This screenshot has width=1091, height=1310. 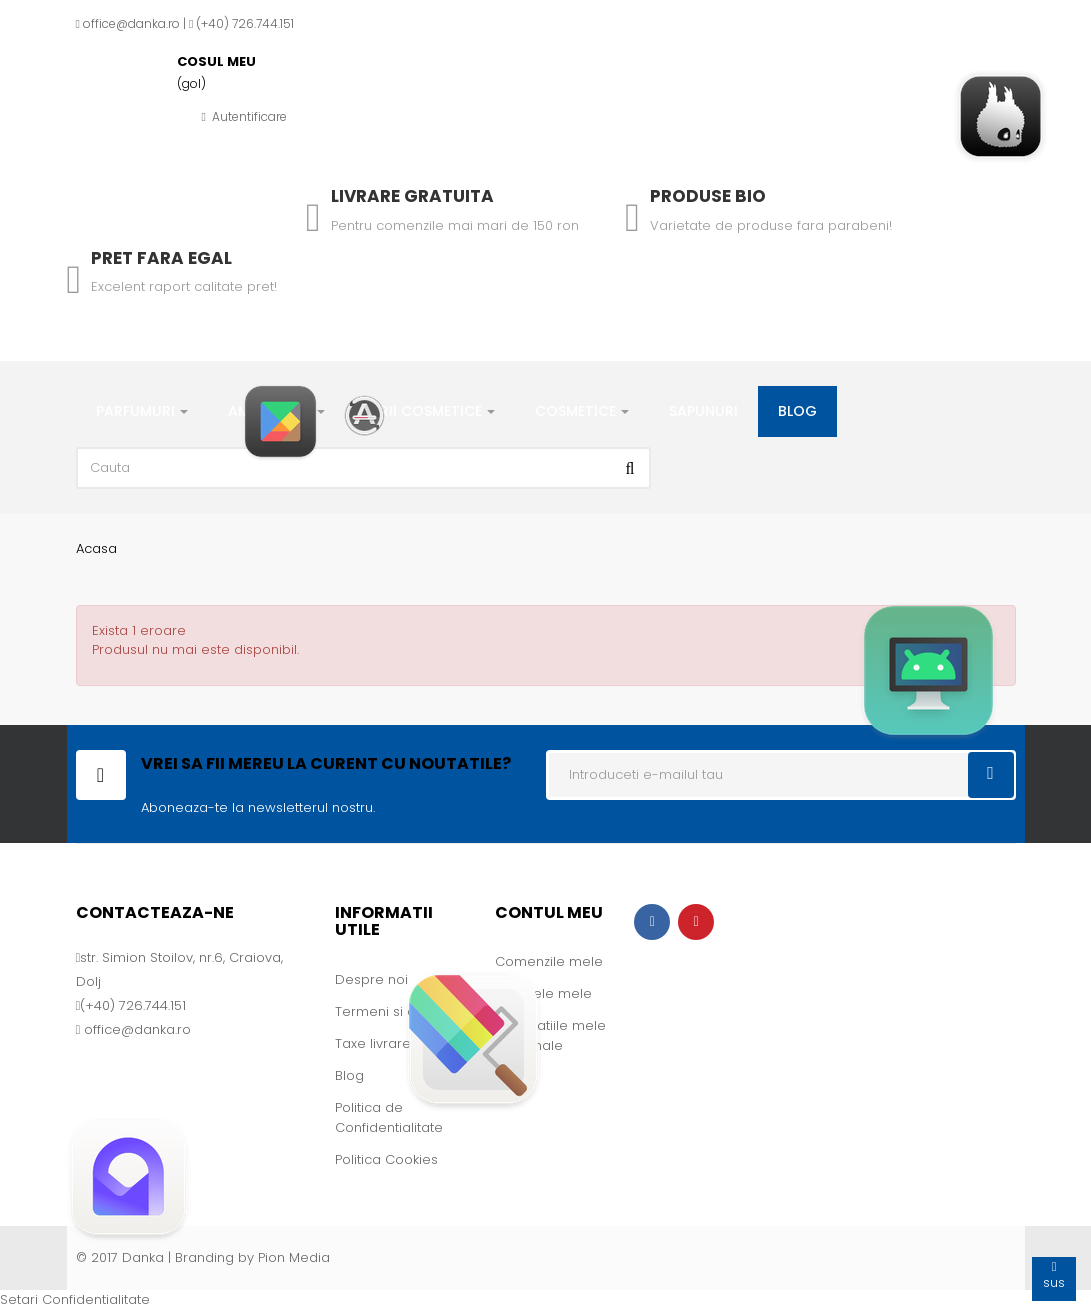 I want to click on launch the badland game app, so click(x=1000, y=116).